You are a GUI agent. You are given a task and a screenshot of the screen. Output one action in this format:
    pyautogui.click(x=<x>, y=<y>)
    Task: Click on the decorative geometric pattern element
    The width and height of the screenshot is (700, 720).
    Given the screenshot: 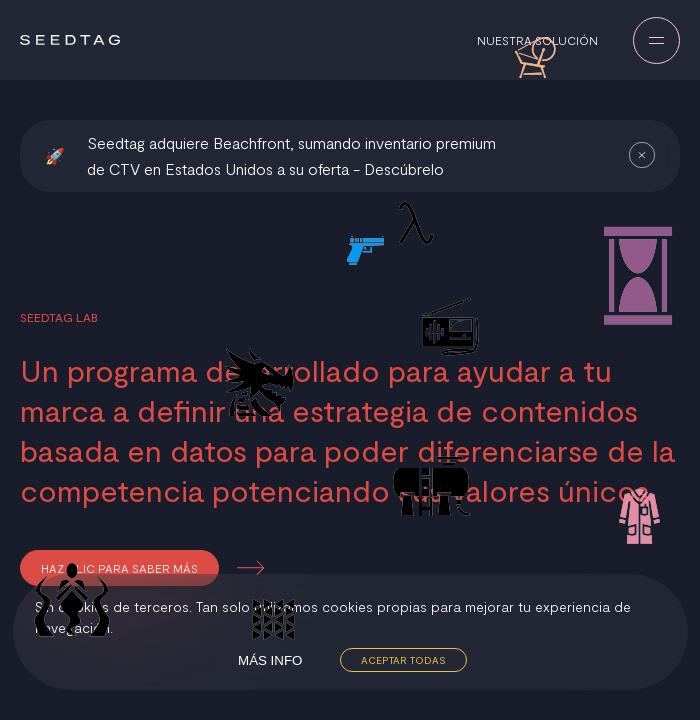 What is the action you would take?
    pyautogui.click(x=273, y=619)
    